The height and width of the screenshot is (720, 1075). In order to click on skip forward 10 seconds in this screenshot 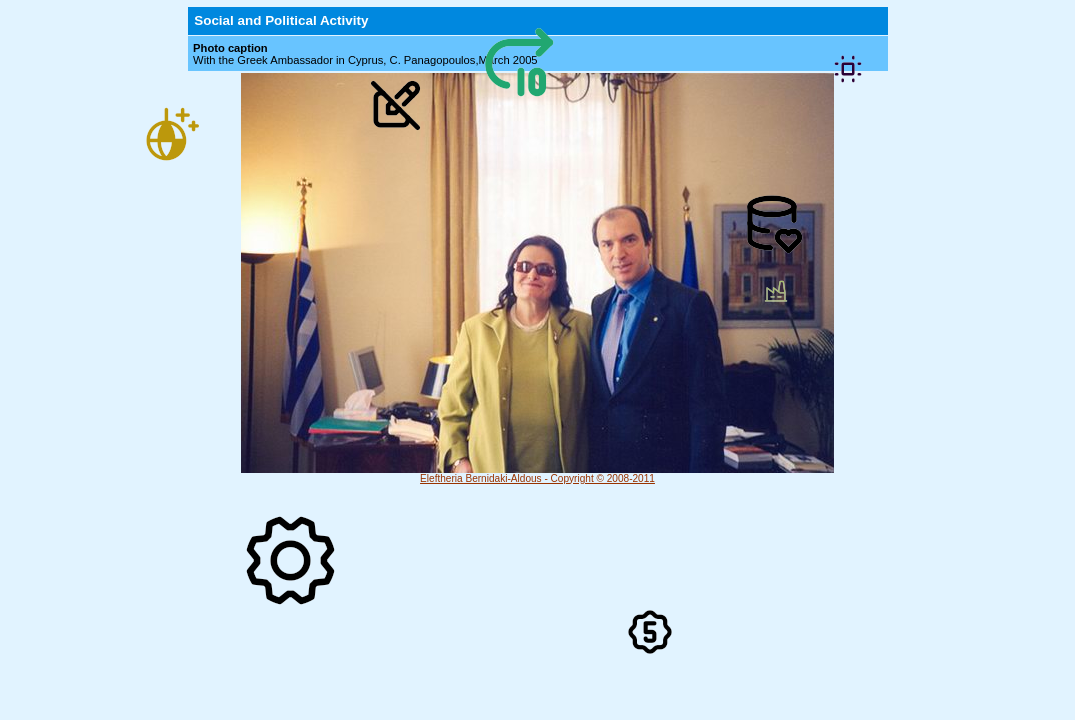, I will do `click(521, 64)`.